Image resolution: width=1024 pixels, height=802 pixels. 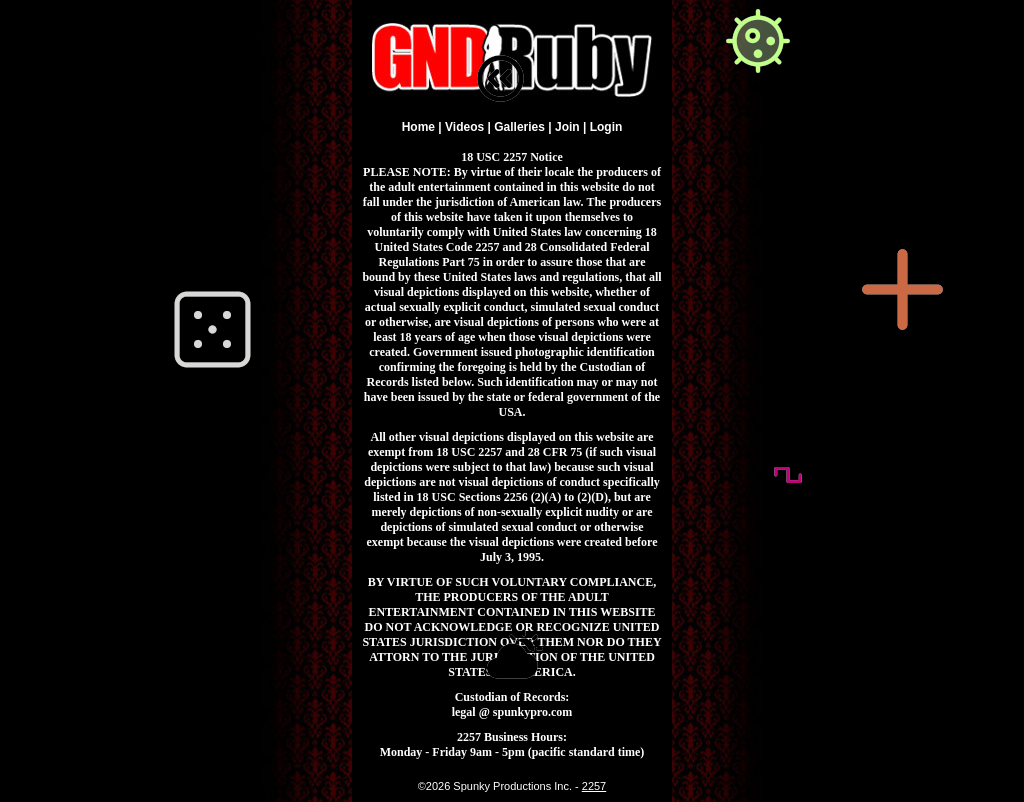 What do you see at coordinates (788, 475) in the screenshot?
I see `toggle square wave audio output` at bounding box center [788, 475].